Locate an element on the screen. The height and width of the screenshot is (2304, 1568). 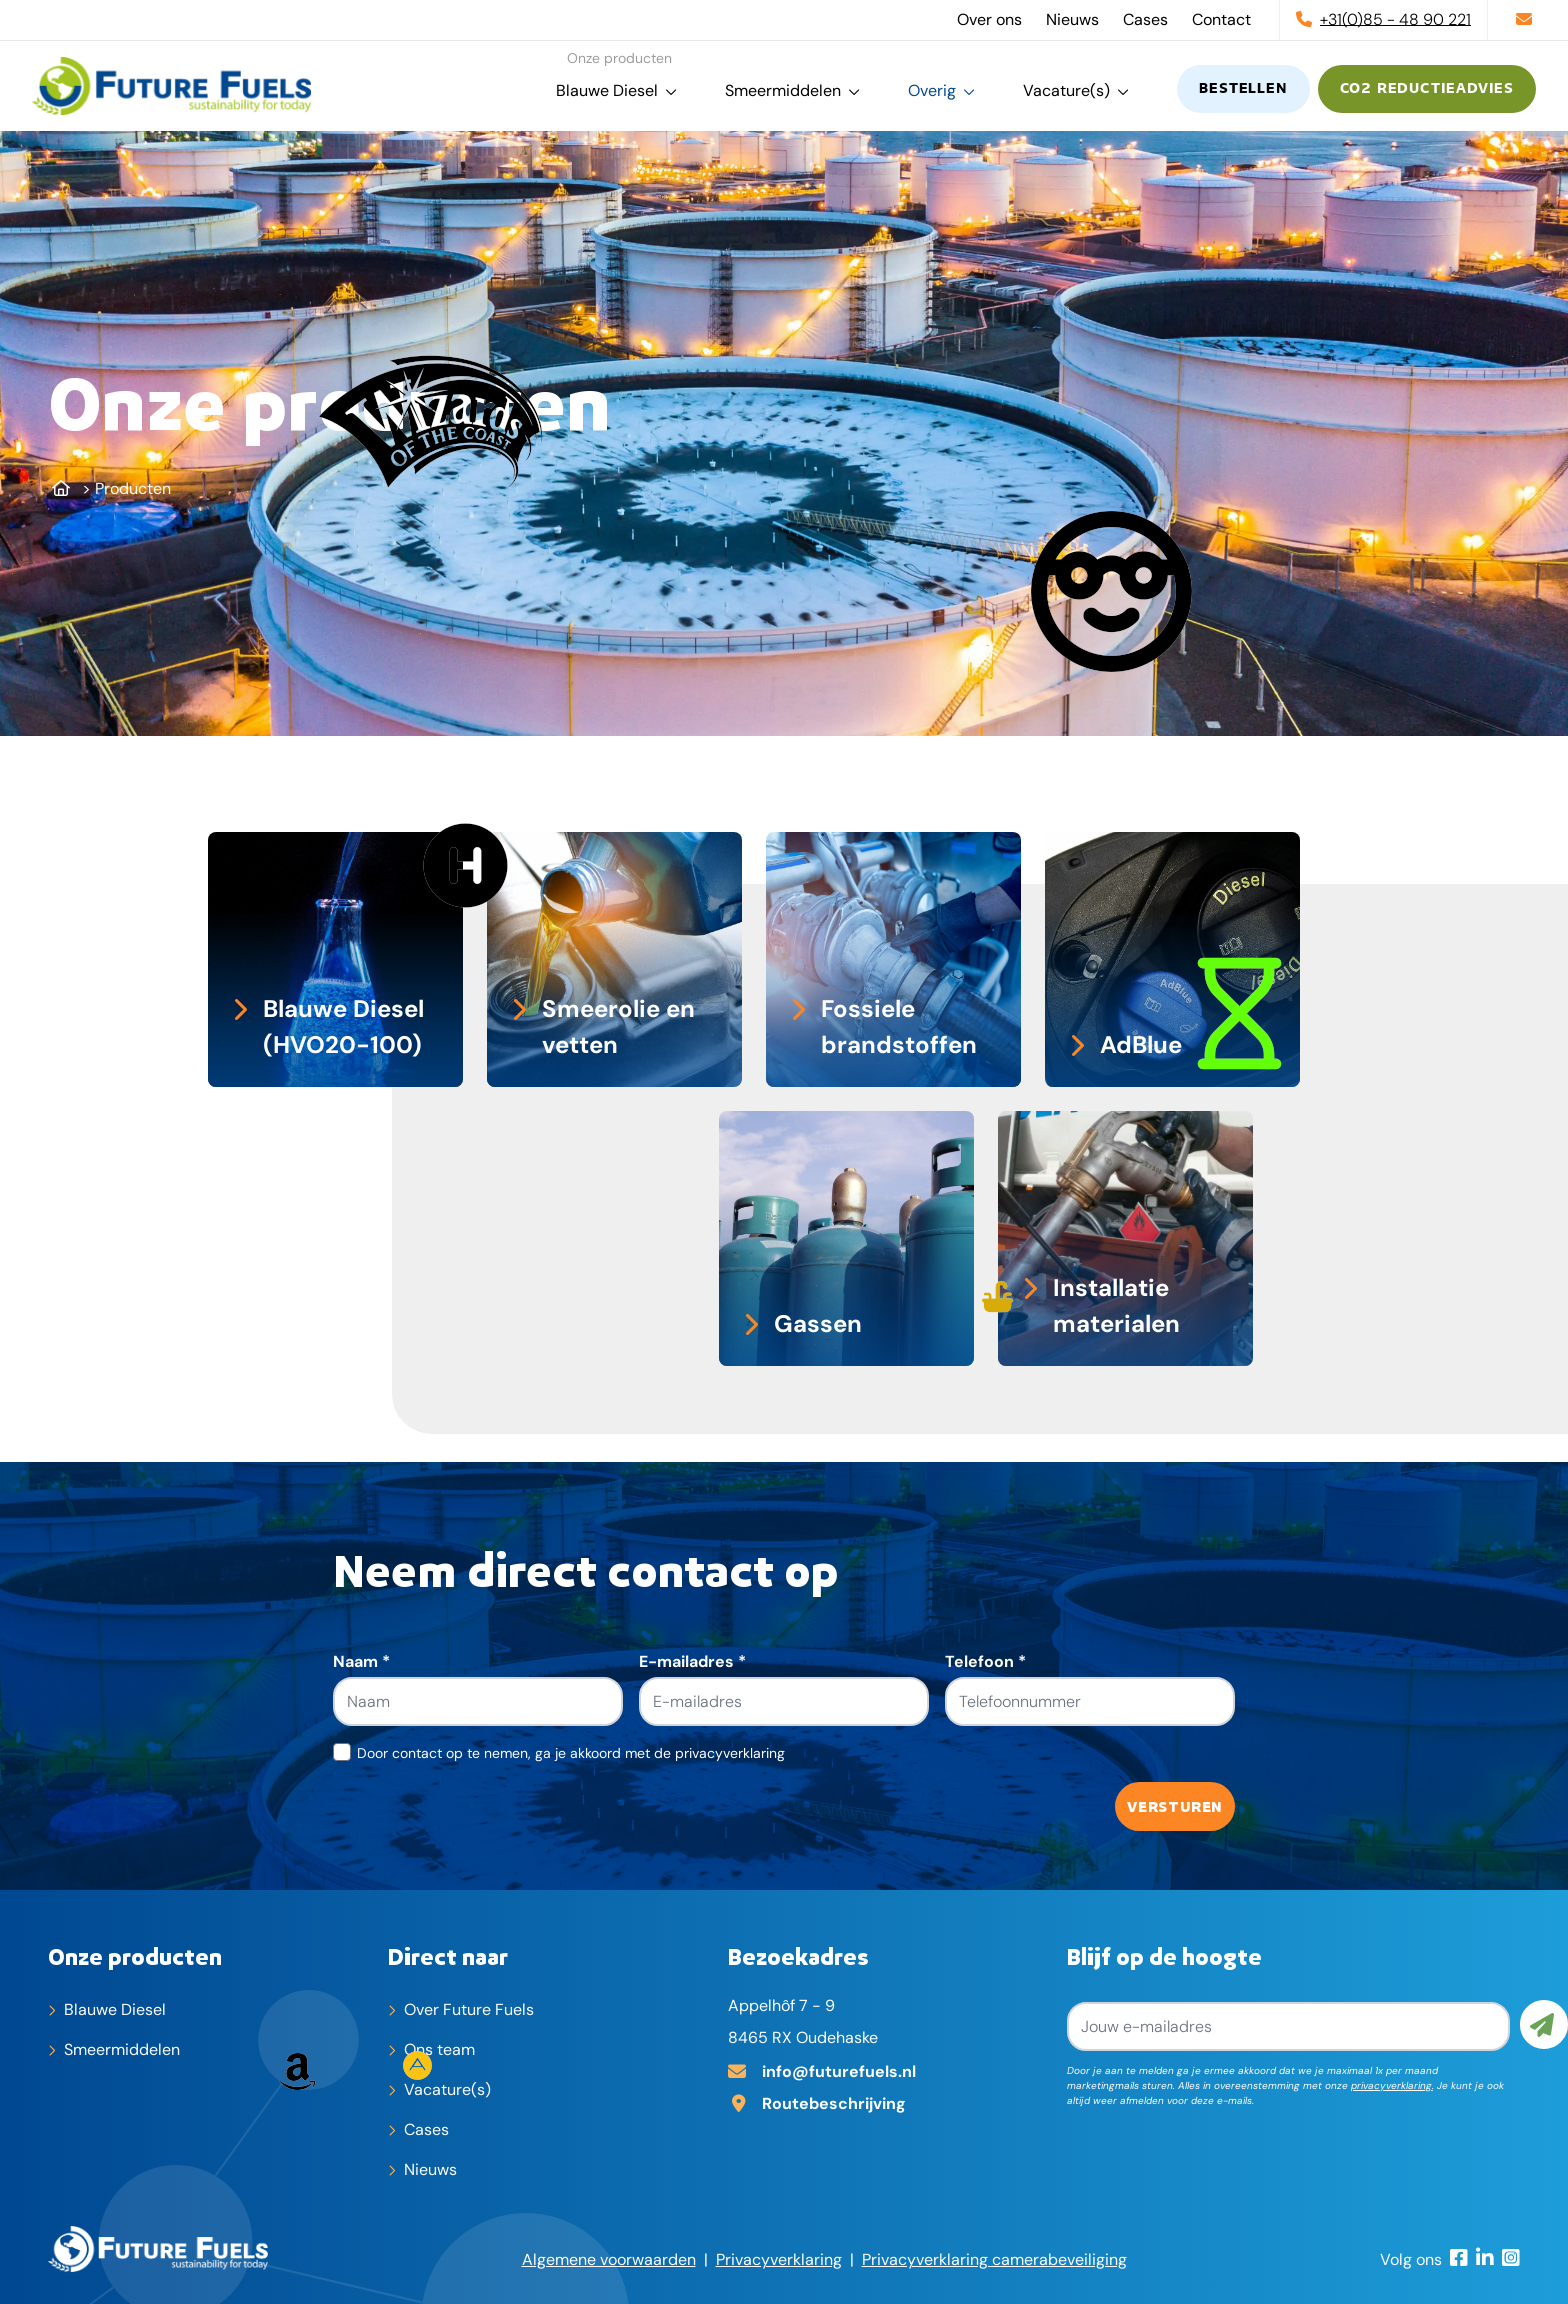
app.net (adn) logo is located at coordinates (417, 2065).